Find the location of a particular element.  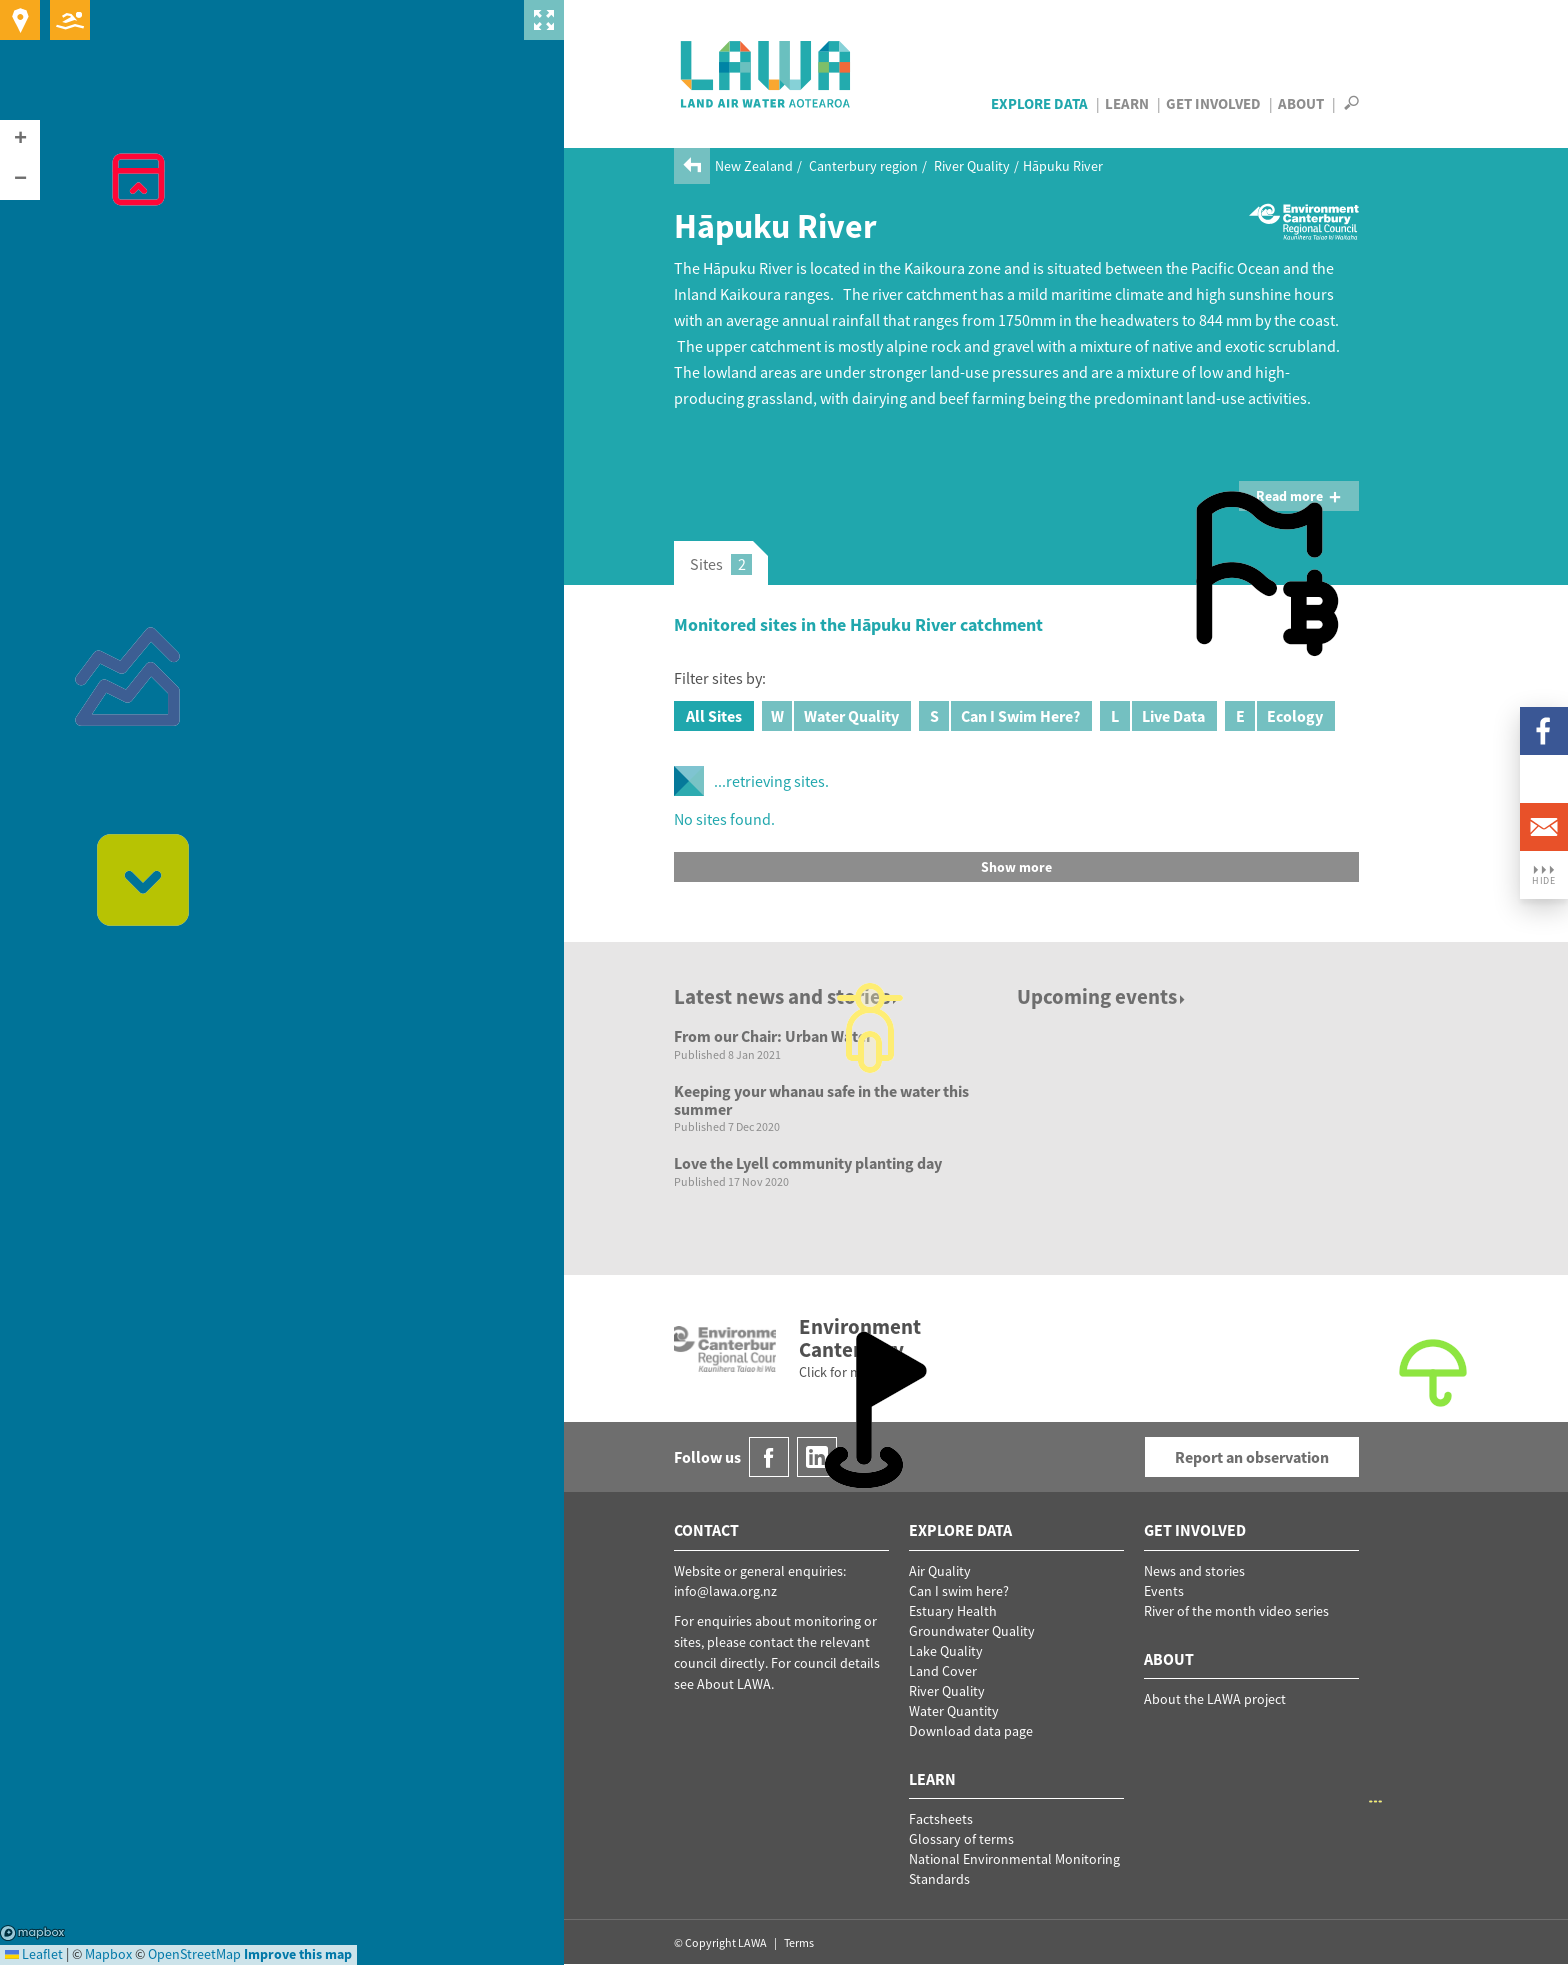

access golf course or mini golf features is located at coordinates (864, 1410).